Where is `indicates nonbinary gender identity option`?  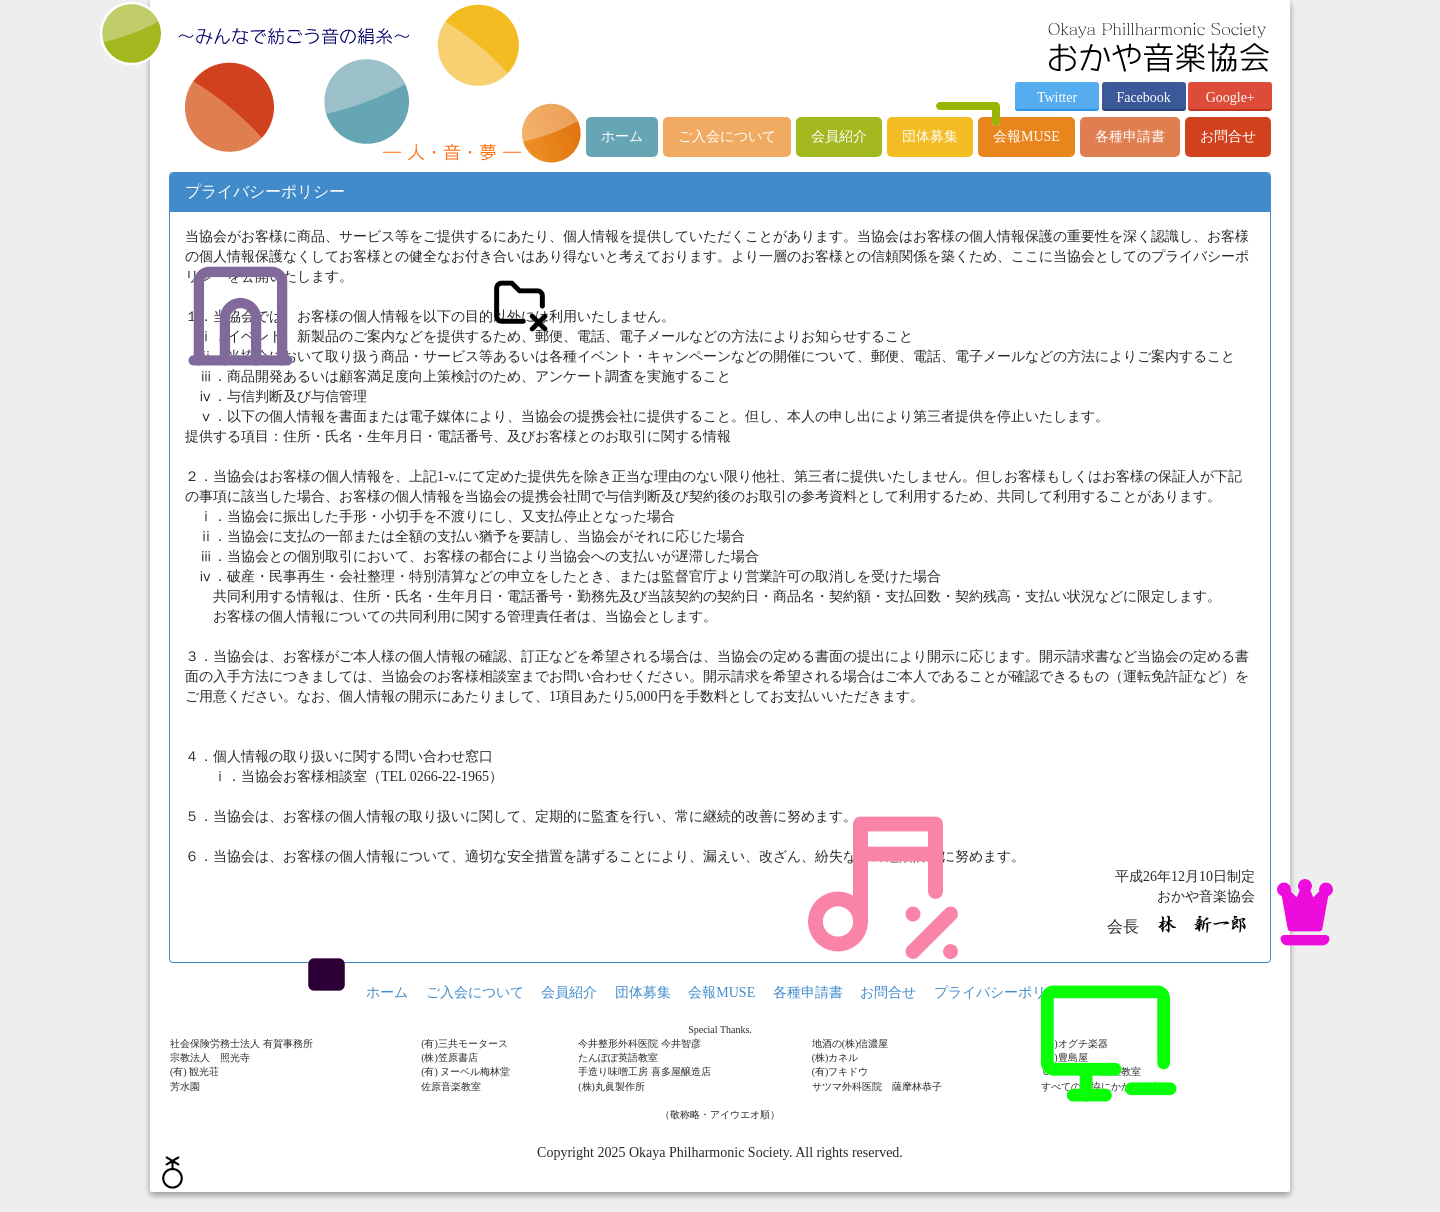 indicates nonbinary gender identity option is located at coordinates (172, 1172).